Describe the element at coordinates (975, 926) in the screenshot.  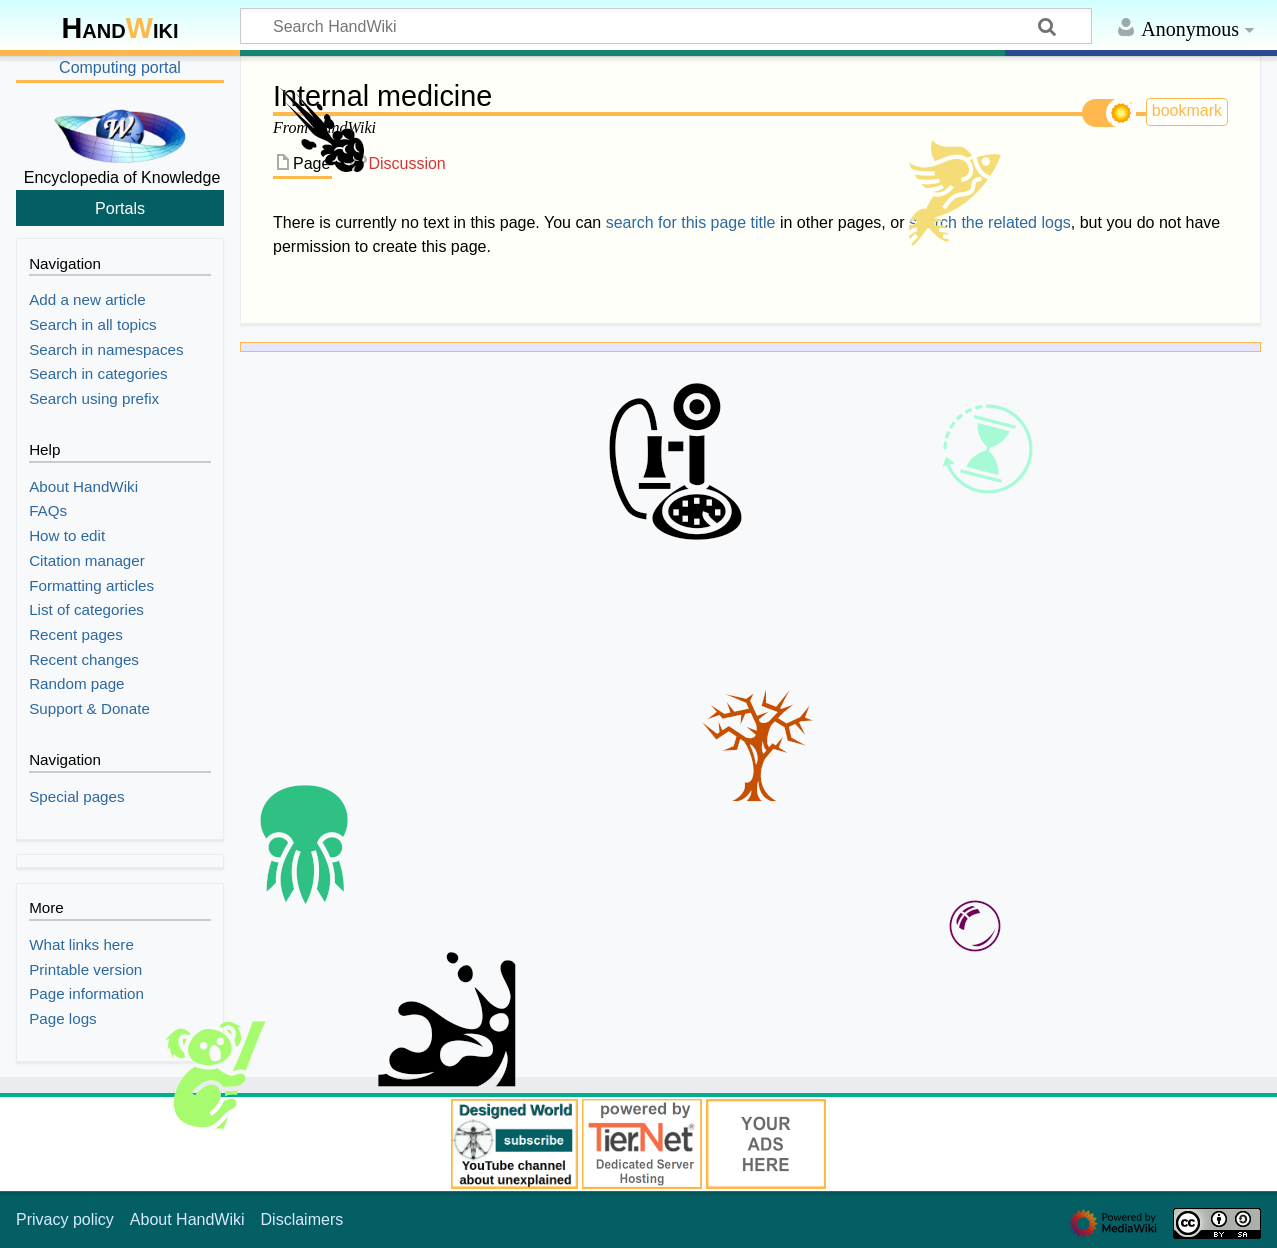
I see `a collectible orb or power-up item` at that location.